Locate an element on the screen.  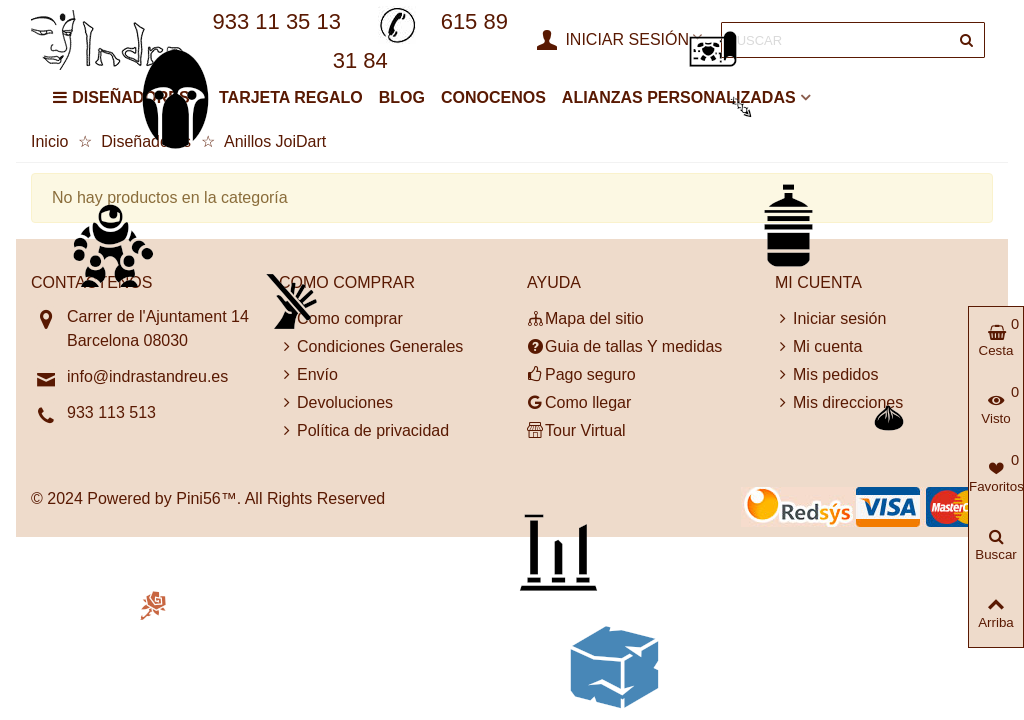
select a thorn or vine-based attack ability is located at coordinates (741, 107).